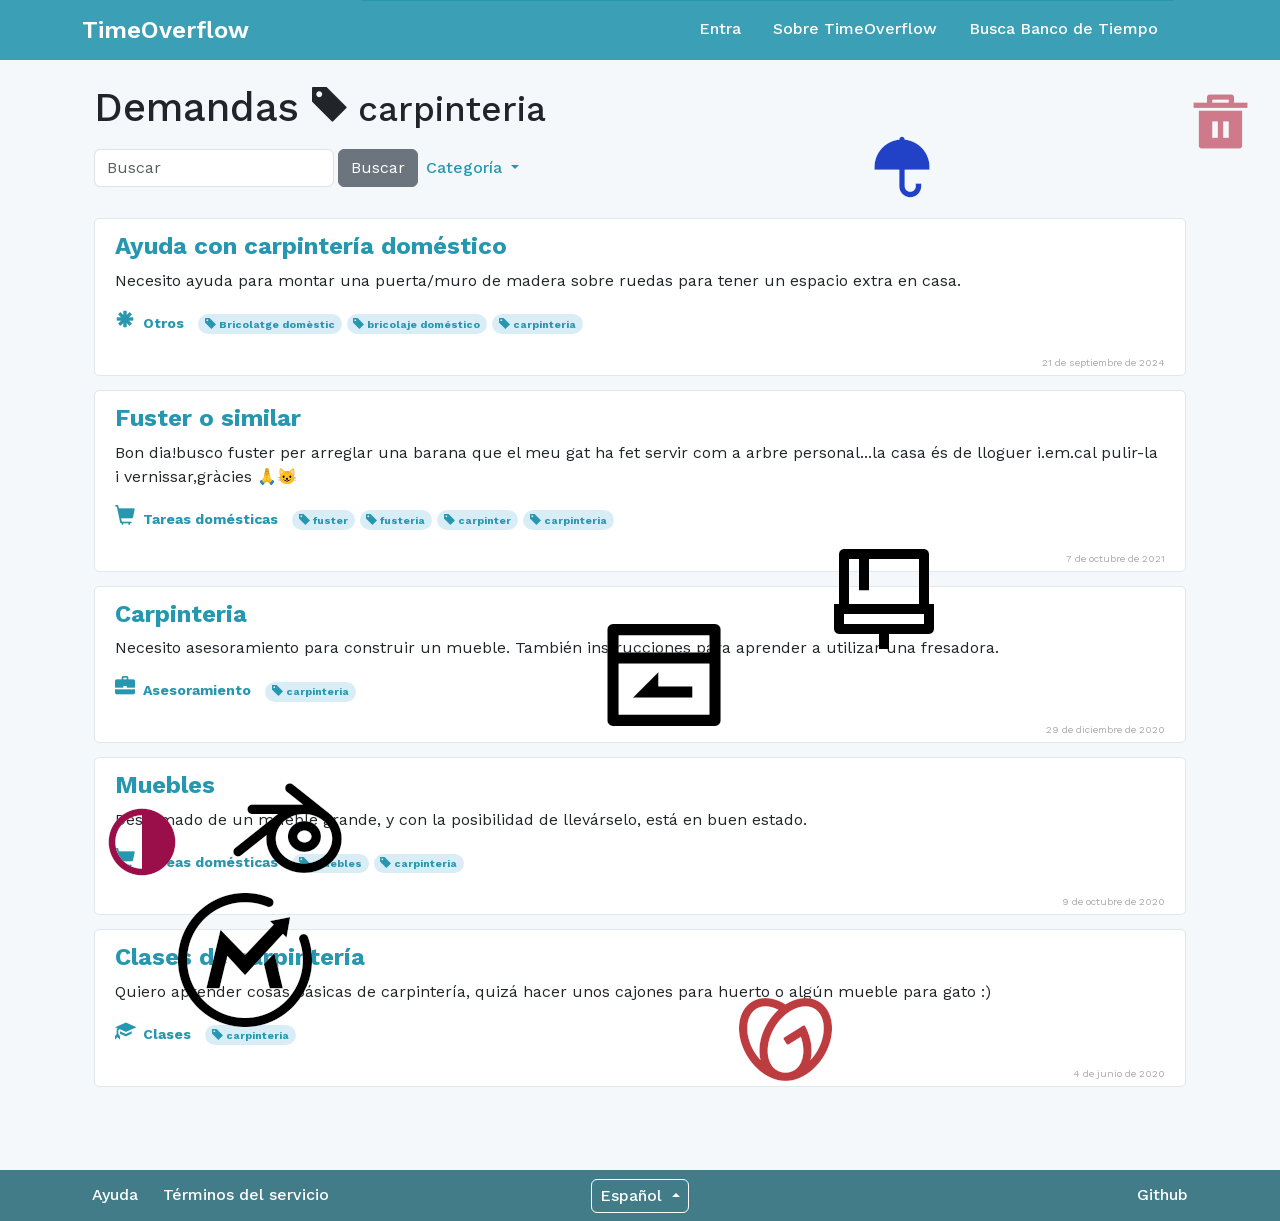 This screenshot has height=1221, width=1280. Describe the element at coordinates (664, 675) in the screenshot. I see `request a refund for a purchase` at that location.